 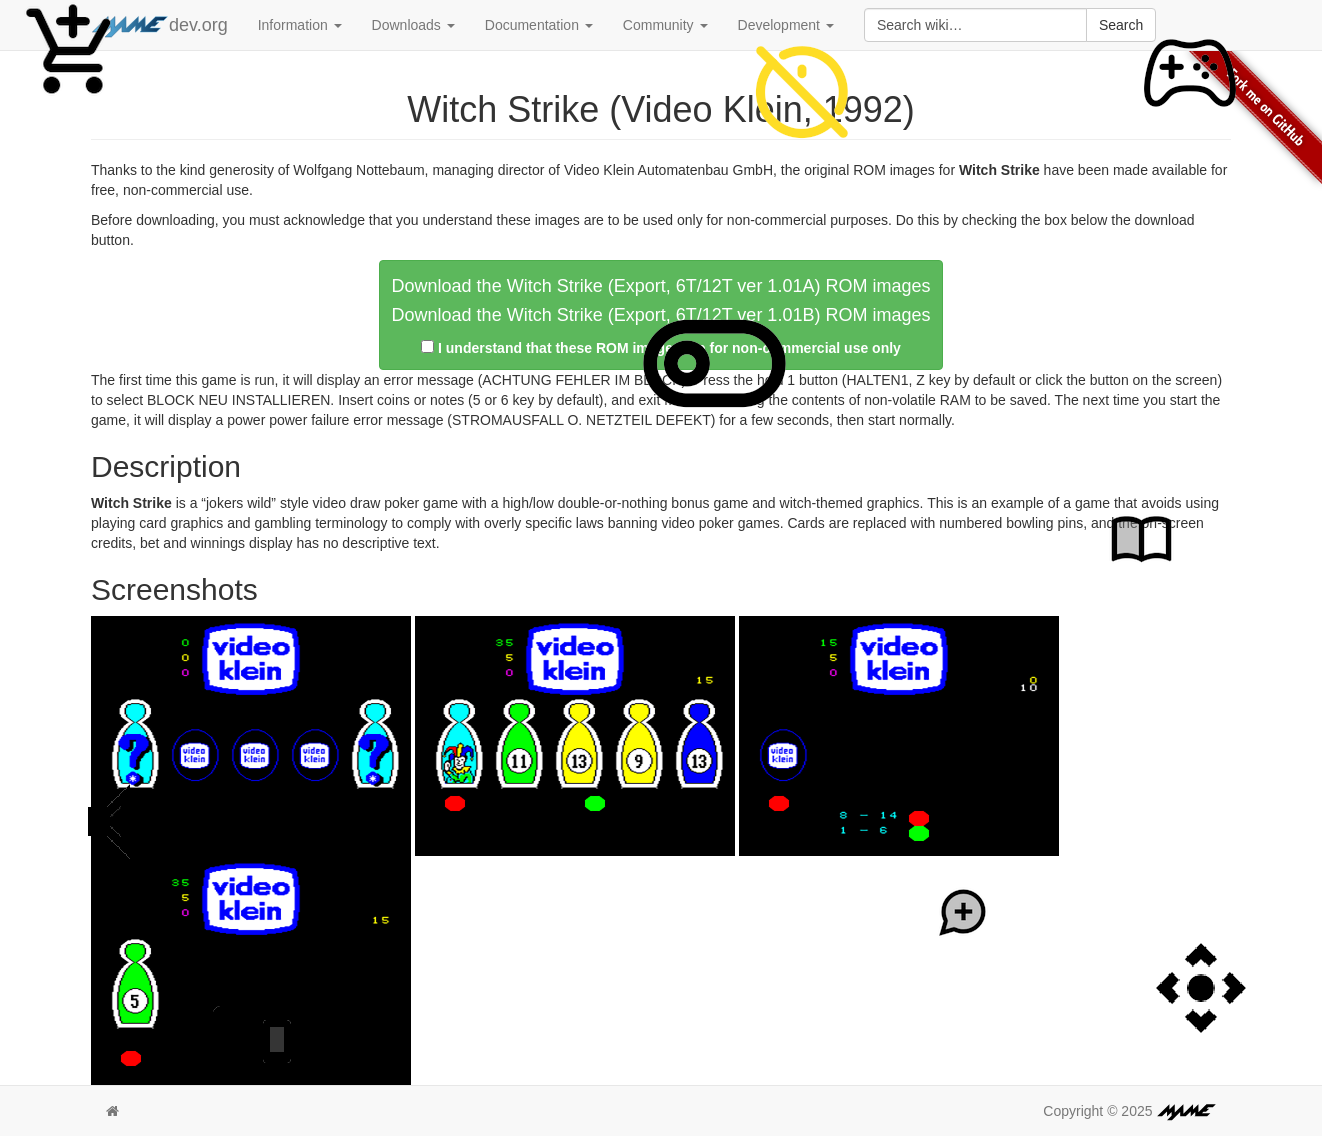 I want to click on view connected devices, so click(x=248, y=1034).